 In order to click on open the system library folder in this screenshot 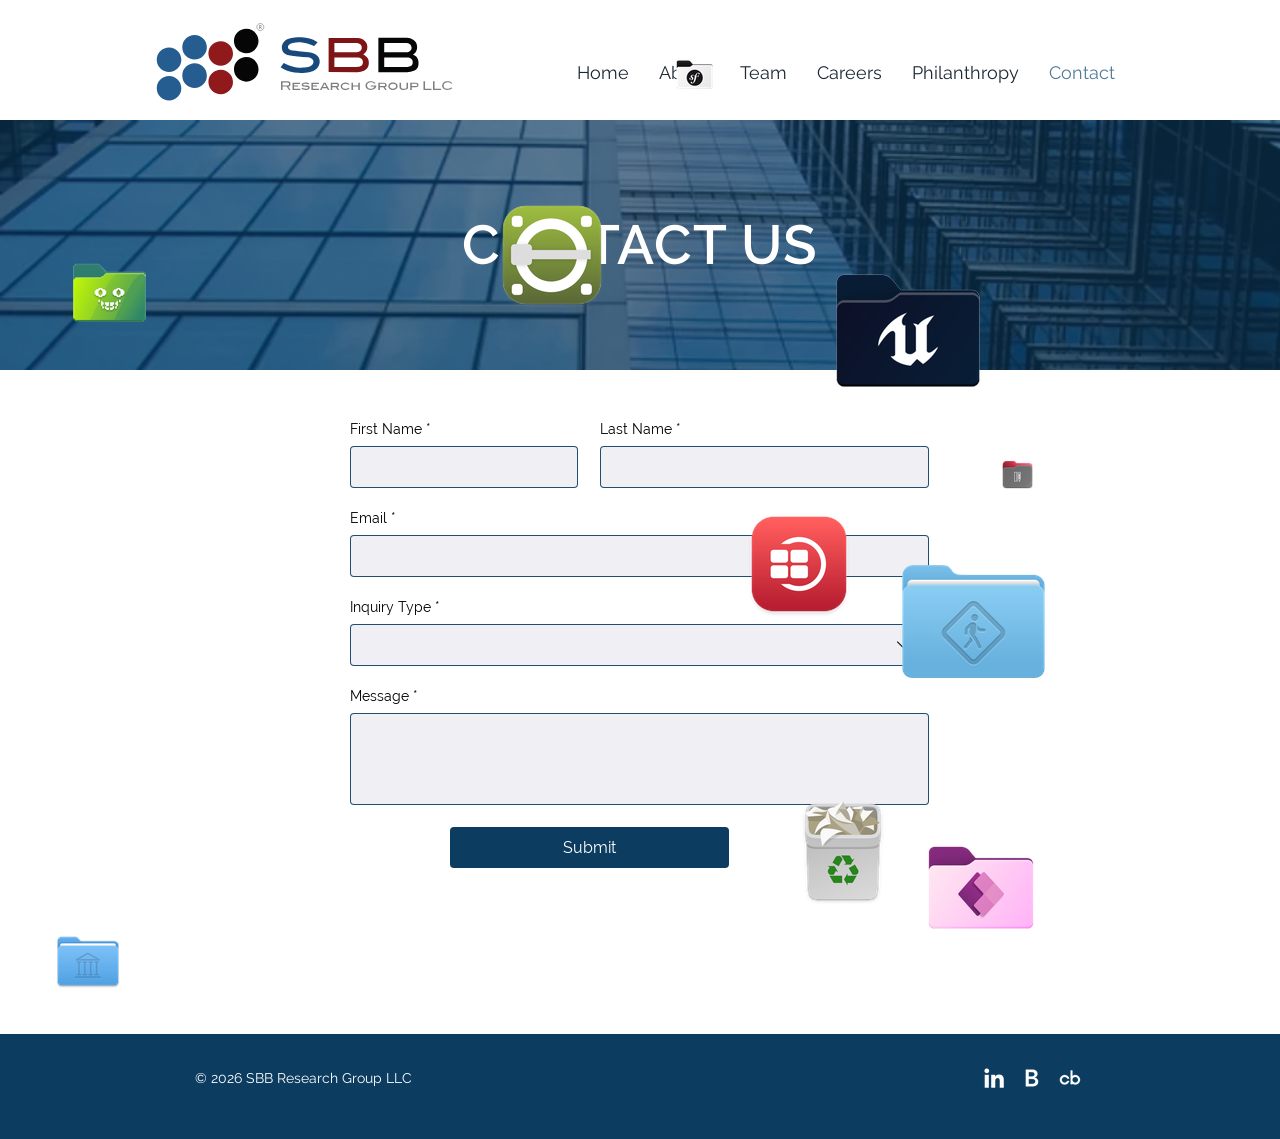, I will do `click(88, 961)`.